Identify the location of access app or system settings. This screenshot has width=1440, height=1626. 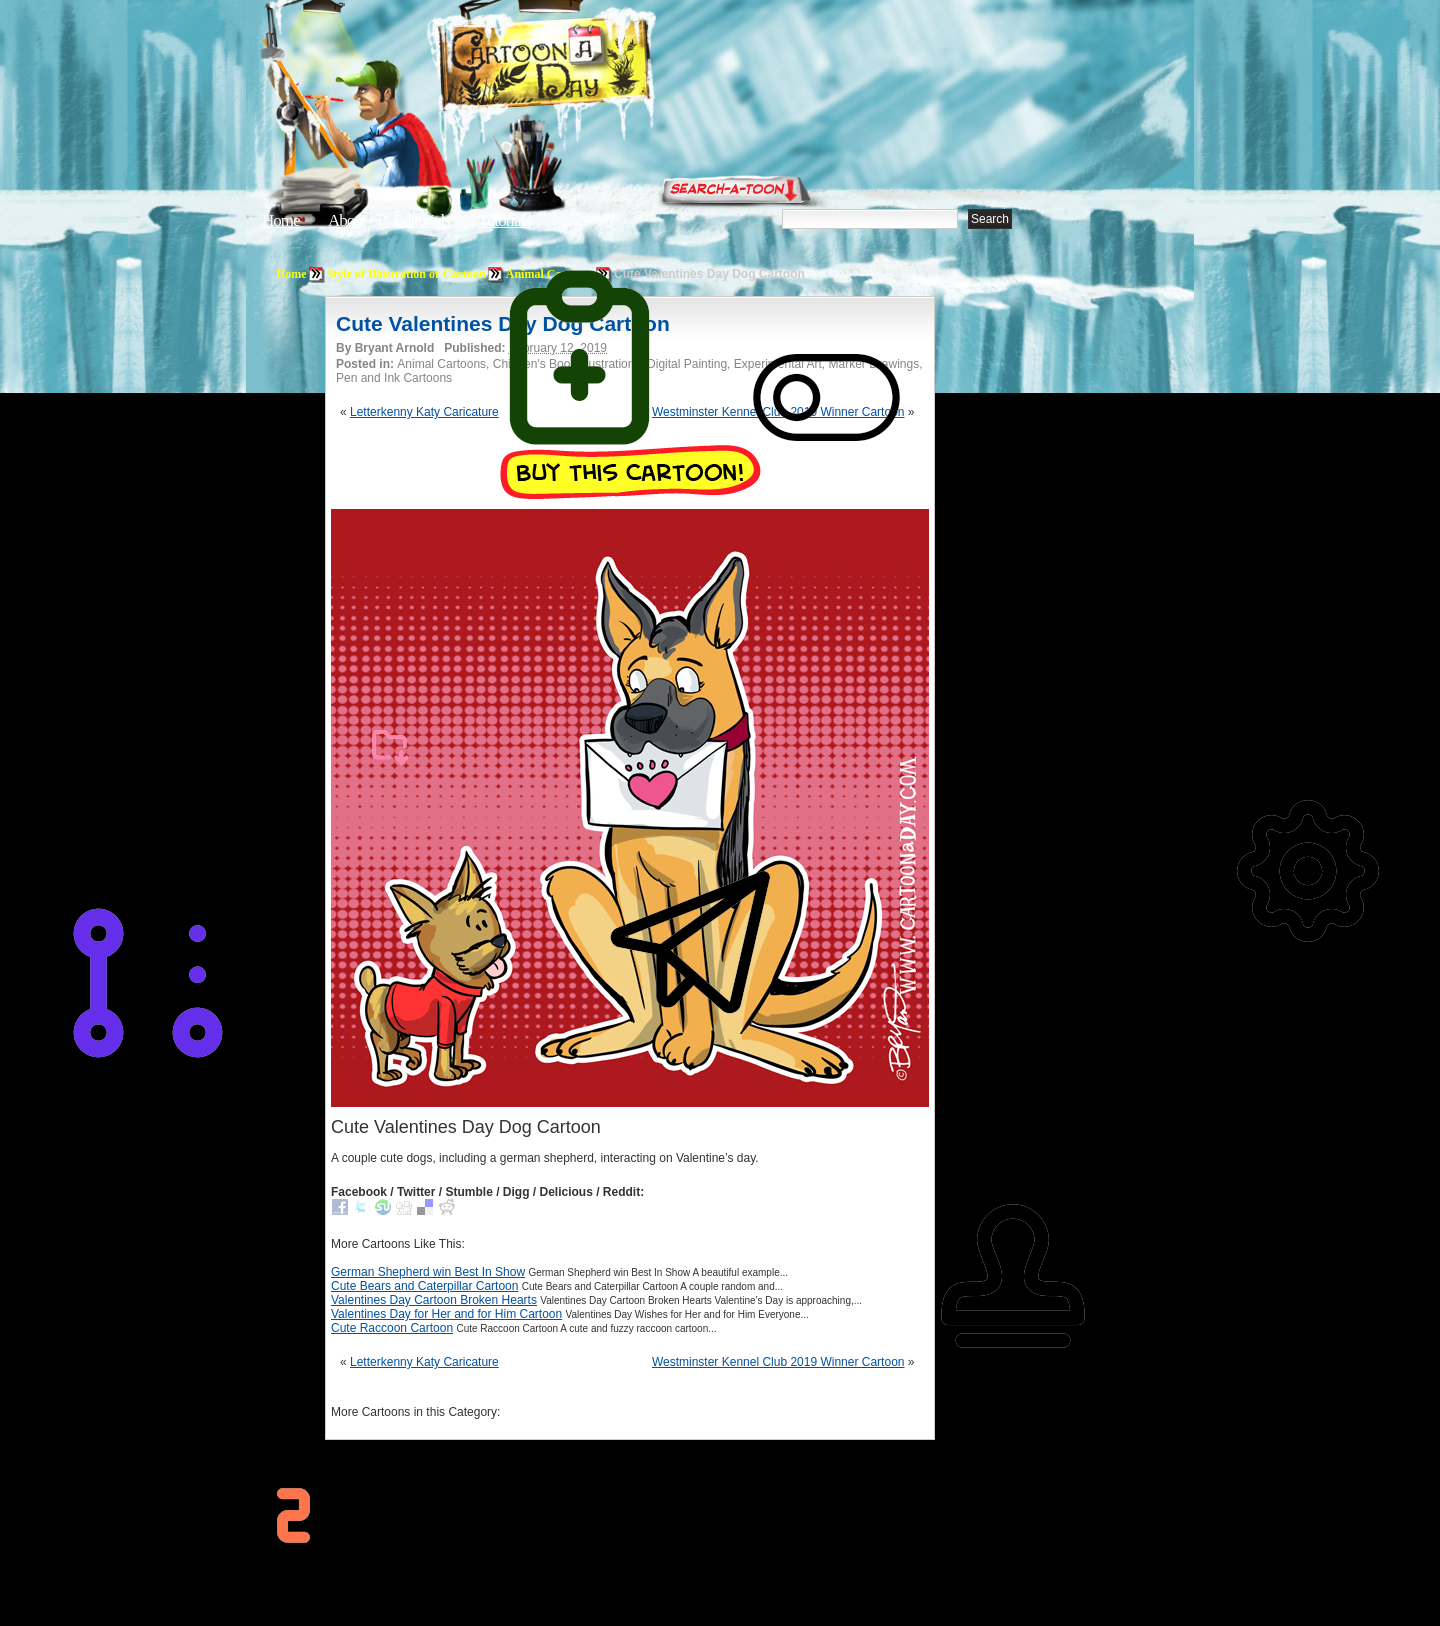
(1308, 871).